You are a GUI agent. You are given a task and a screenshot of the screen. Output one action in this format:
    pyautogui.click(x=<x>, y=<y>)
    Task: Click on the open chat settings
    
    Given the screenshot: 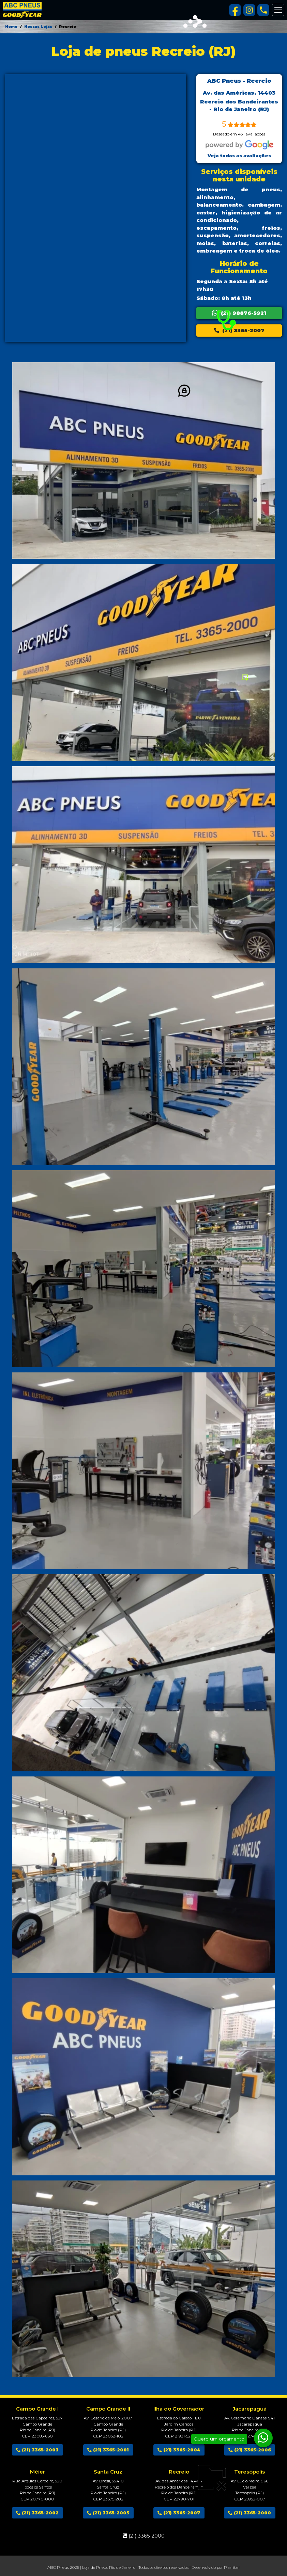 What is the action you would take?
    pyautogui.click(x=245, y=677)
    